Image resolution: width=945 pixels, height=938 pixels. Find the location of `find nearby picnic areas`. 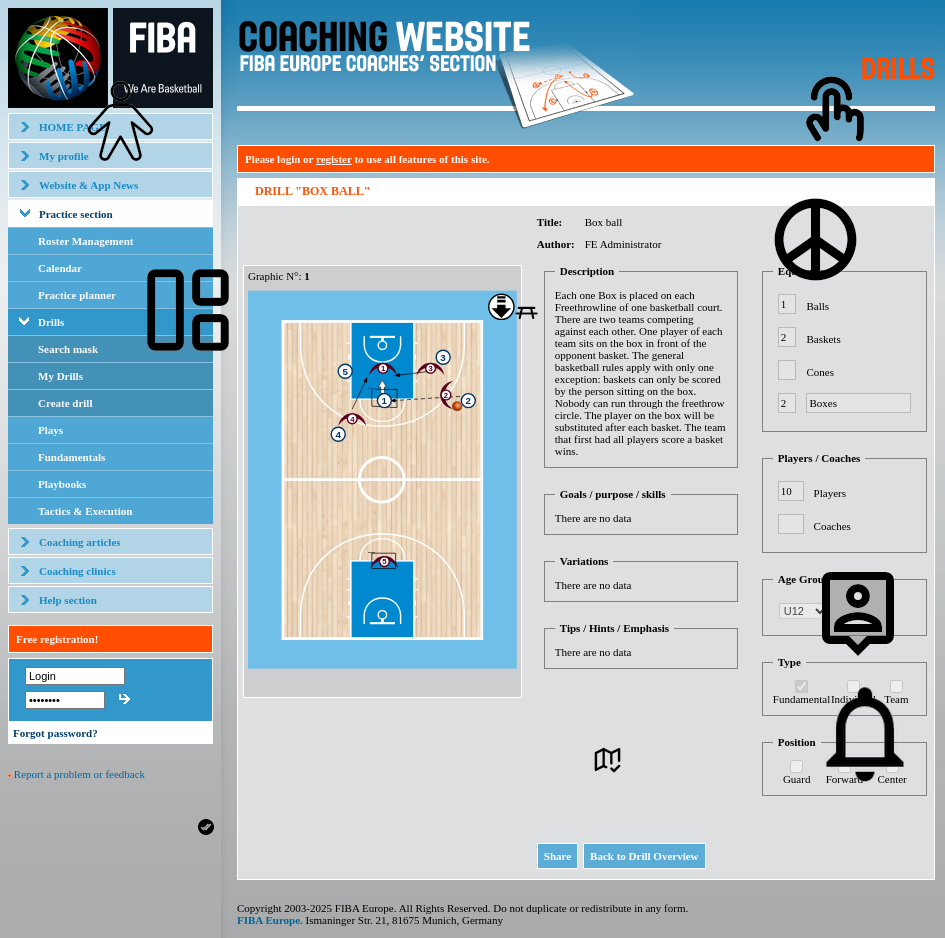

find nearby picnic areas is located at coordinates (526, 313).